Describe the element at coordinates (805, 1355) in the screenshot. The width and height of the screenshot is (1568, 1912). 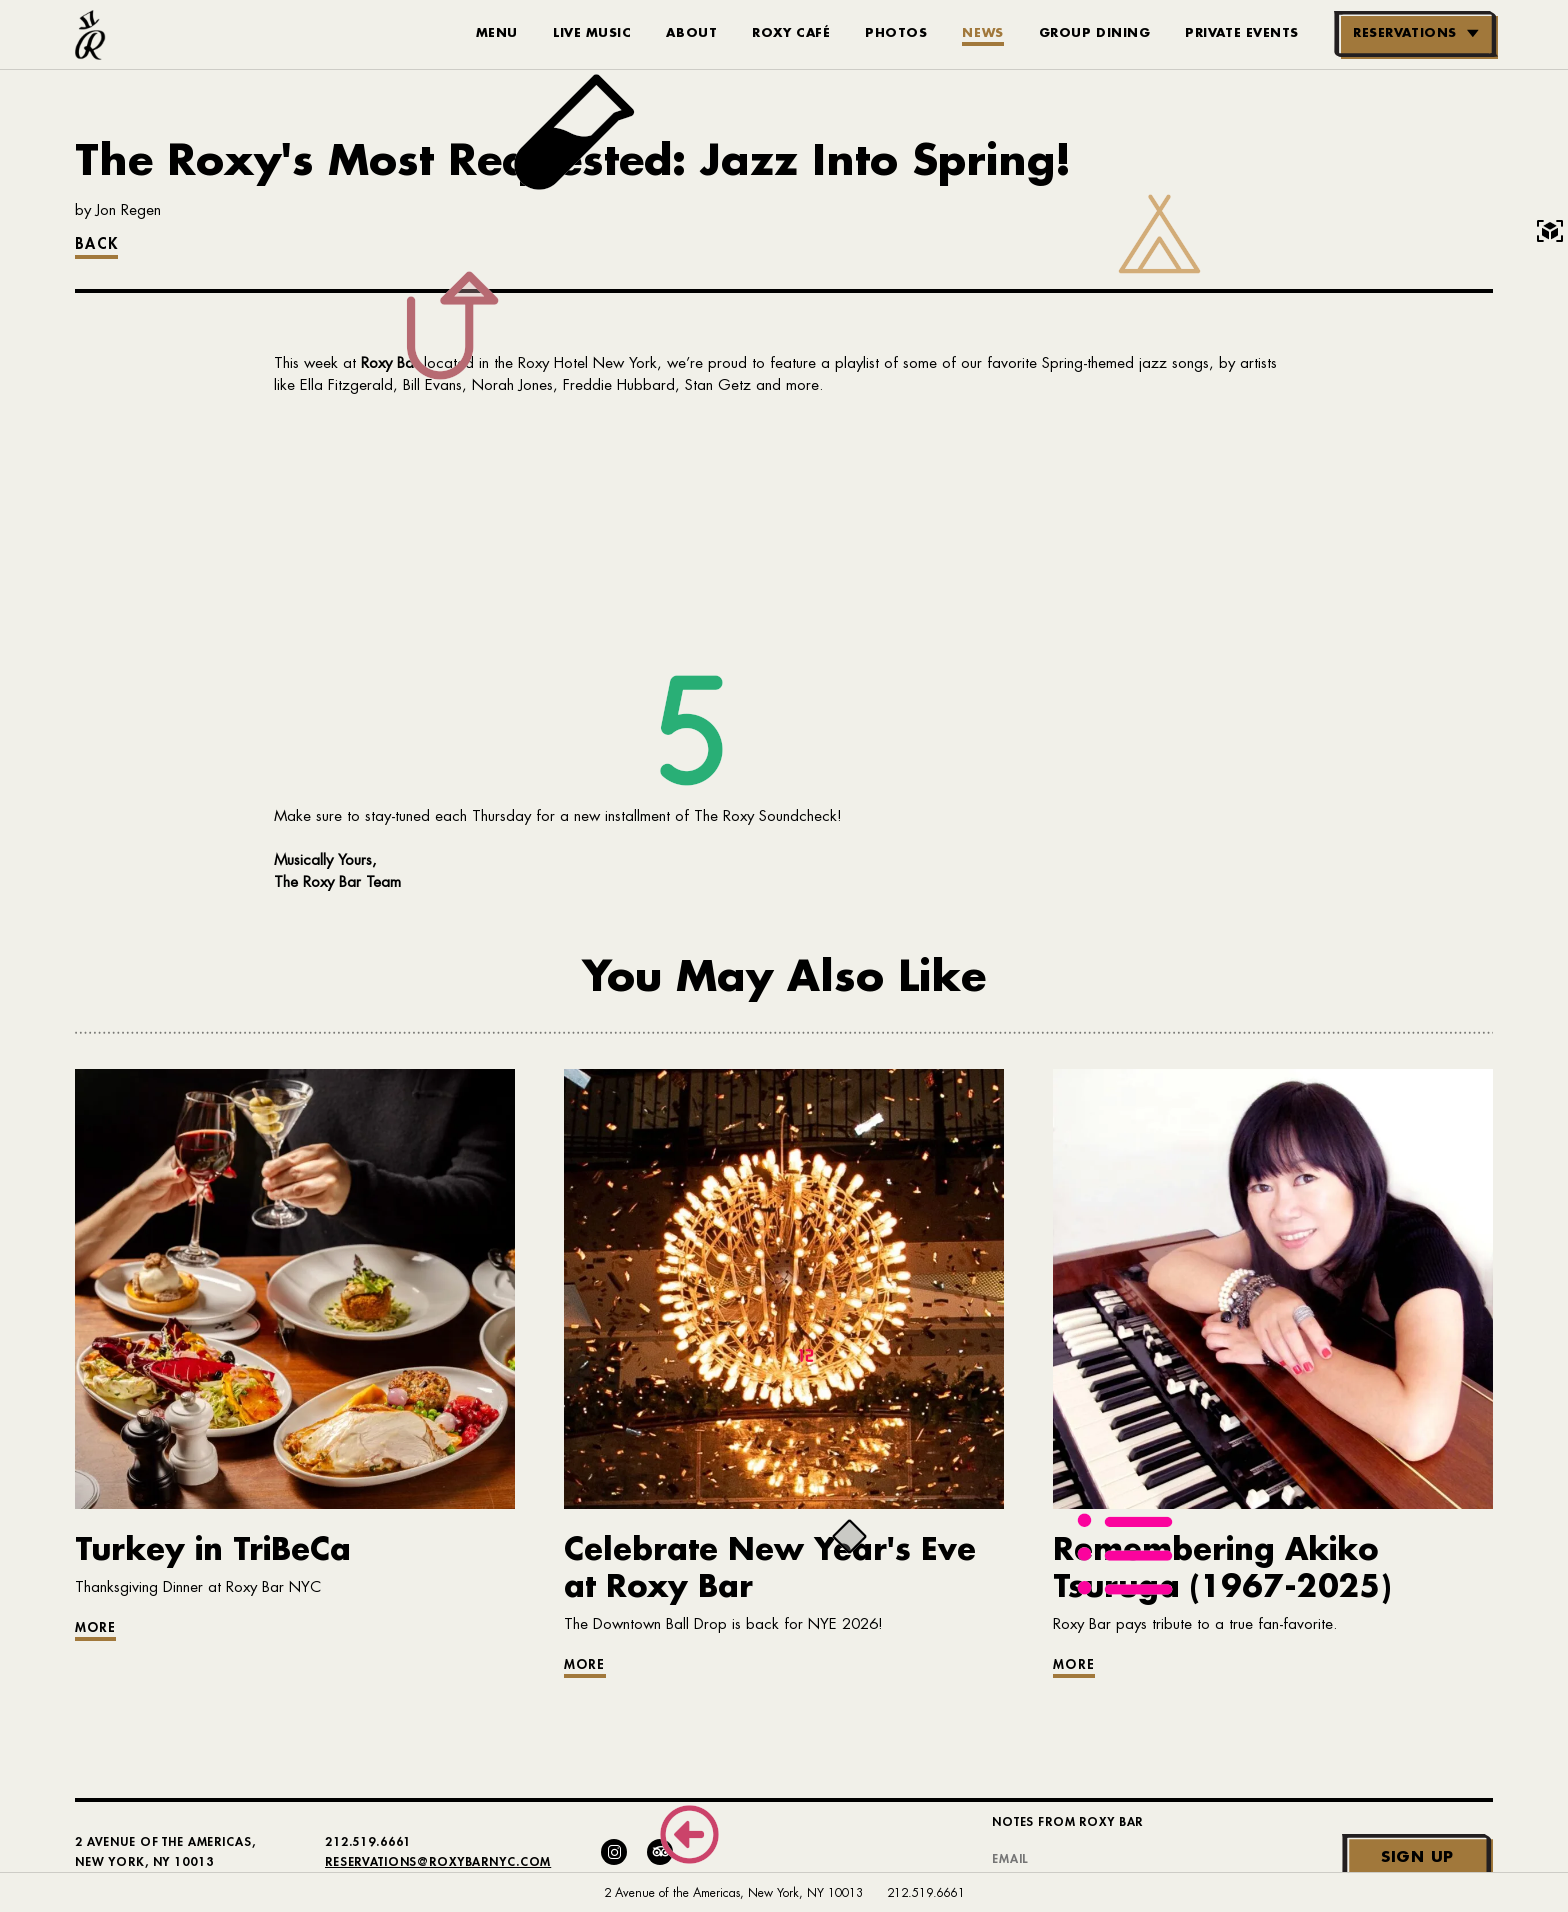
I see `indicates item count or quantity of 12` at that location.